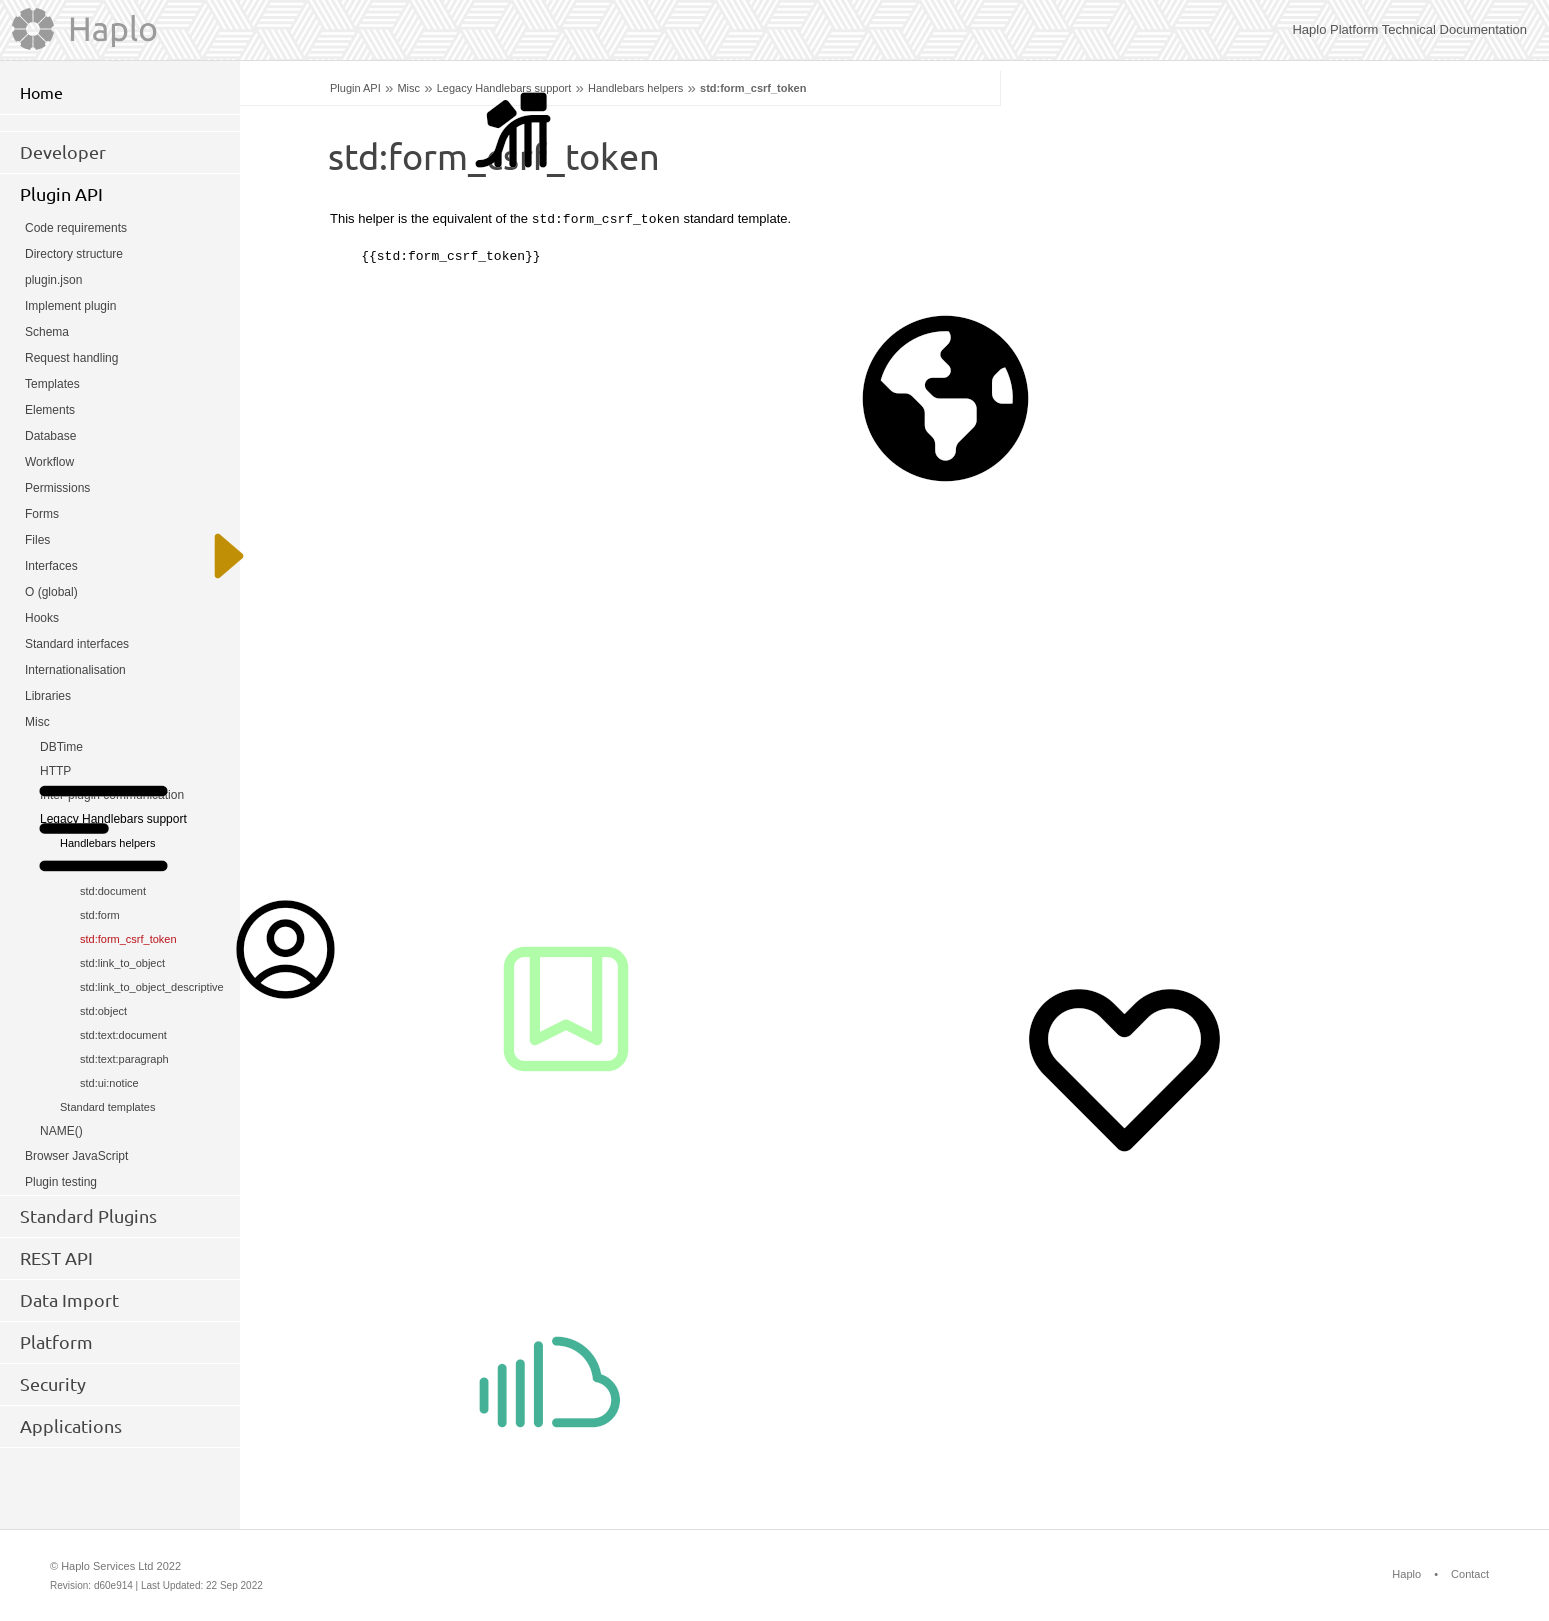 The image size is (1549, 1621). Describe the element at coordinates (513, 130) in the screenshot. I see `access theme park or amusement park information` at that location.